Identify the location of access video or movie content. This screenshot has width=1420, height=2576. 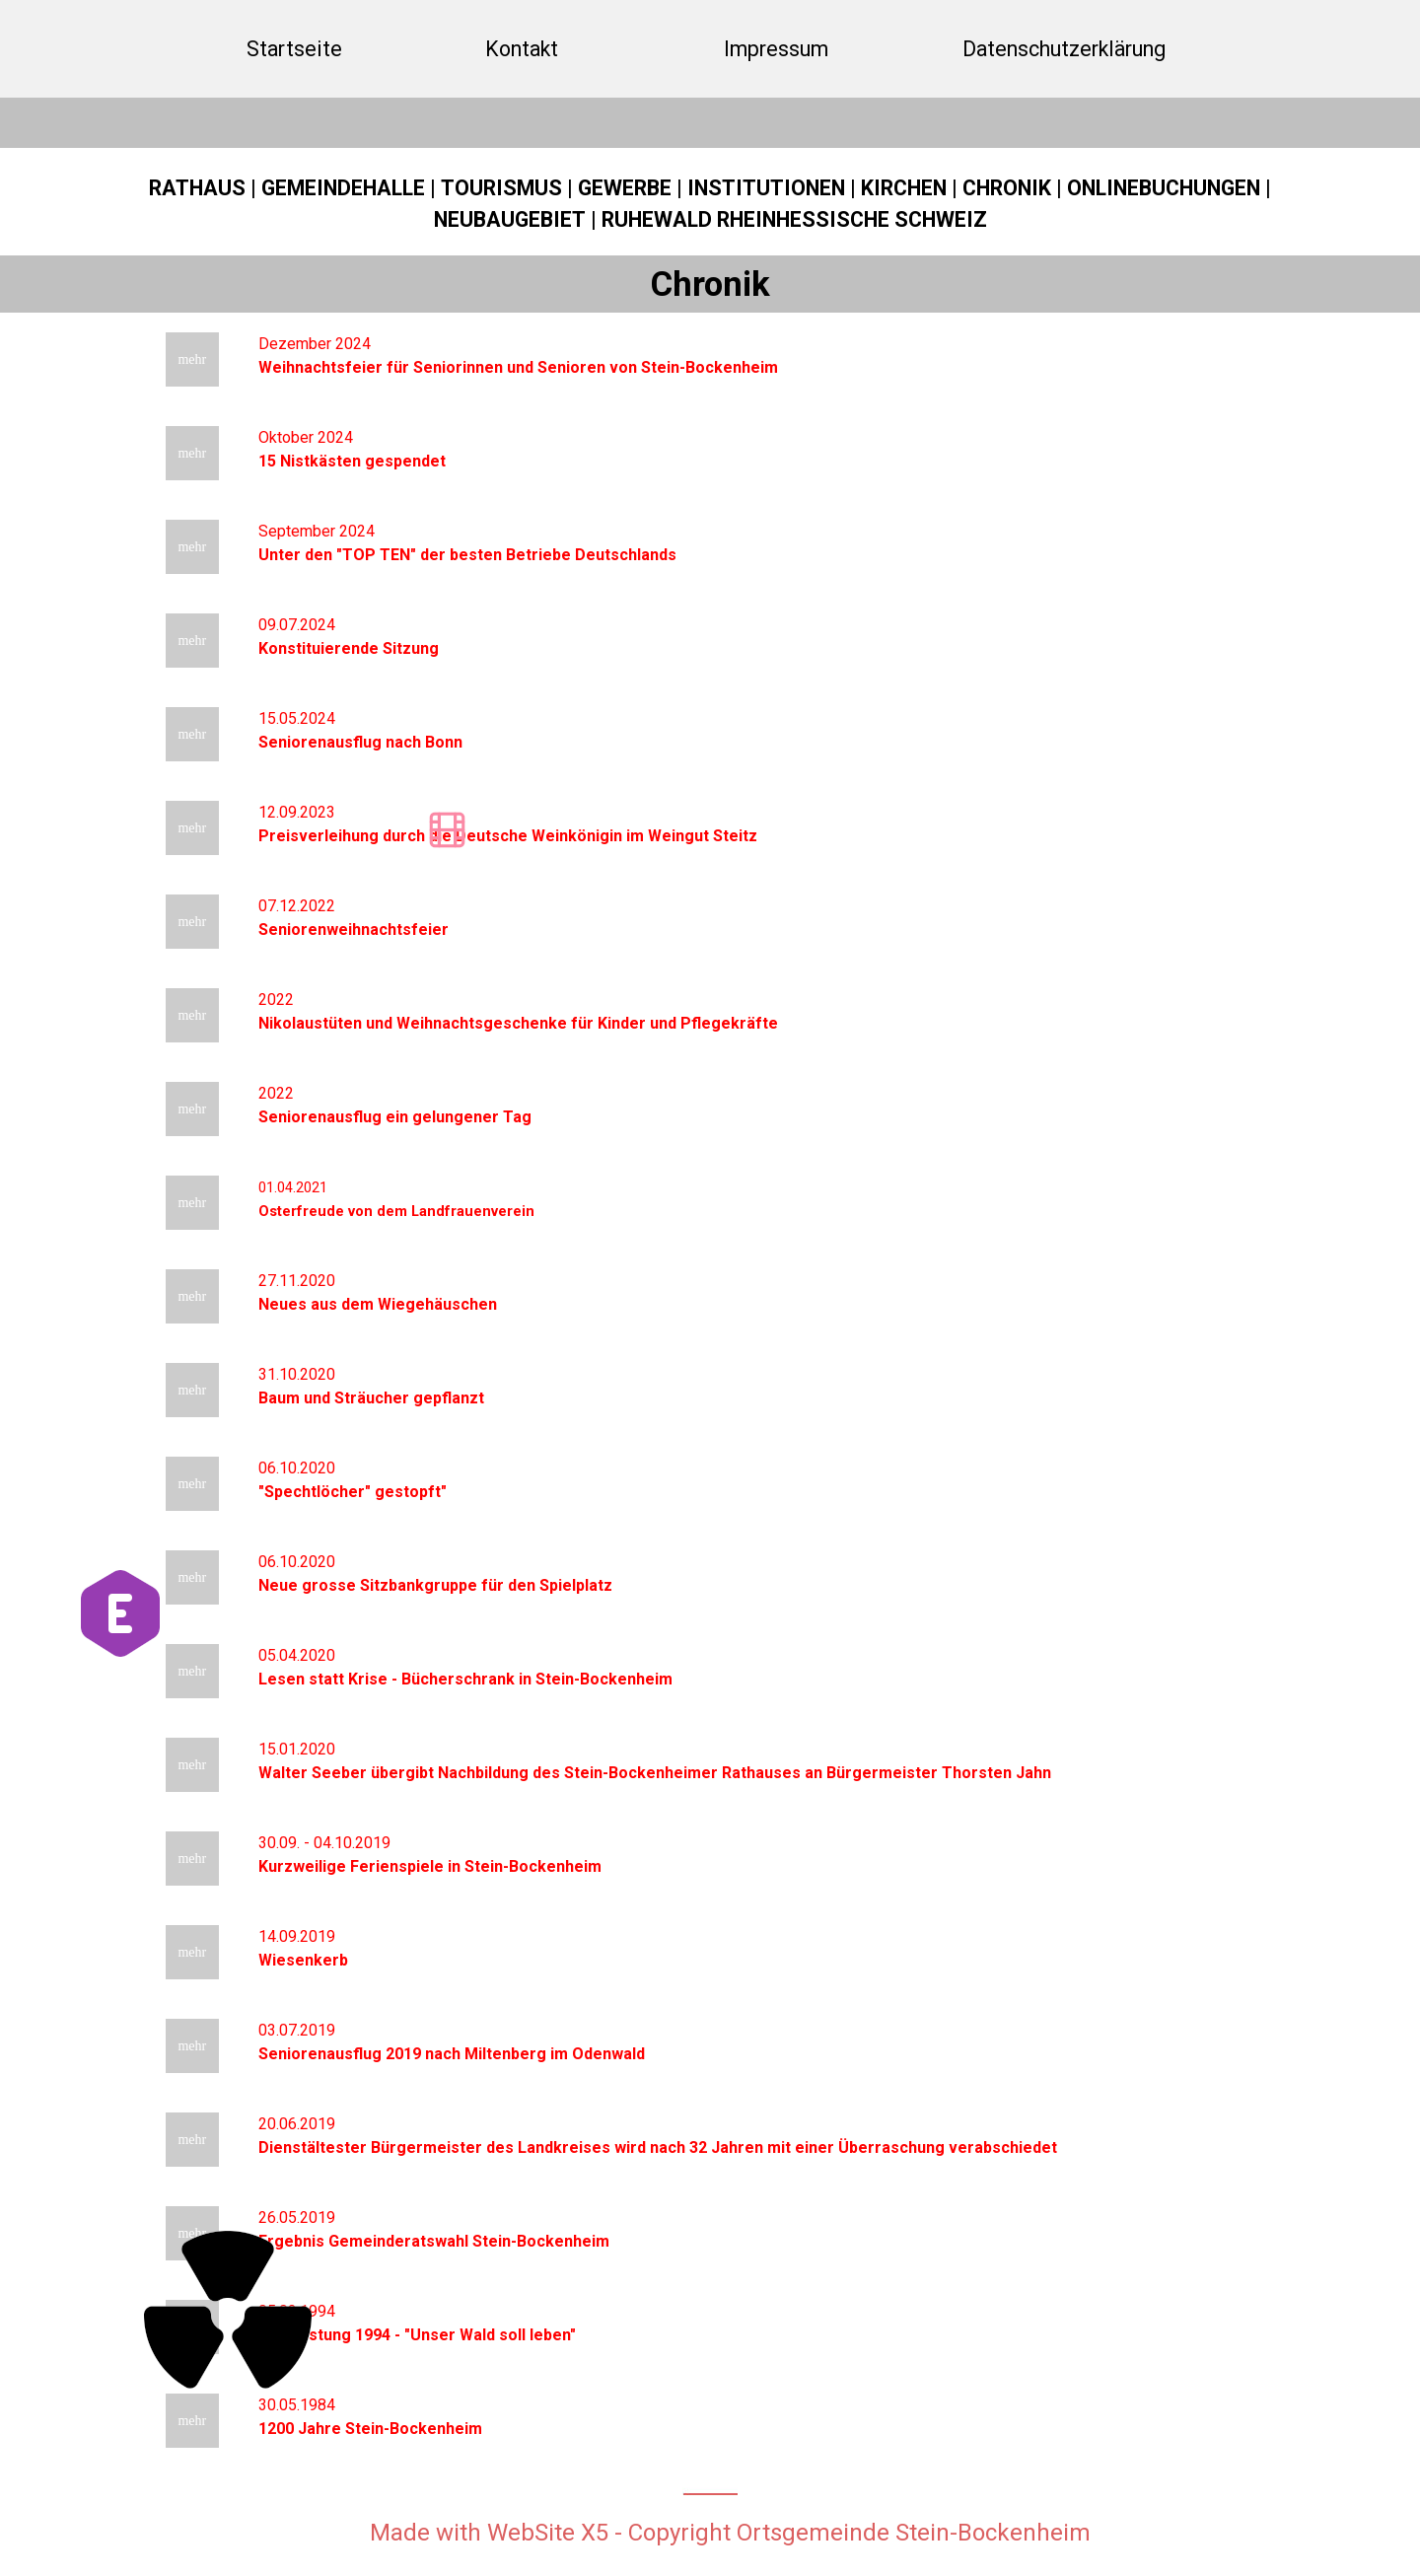
(447, 829).